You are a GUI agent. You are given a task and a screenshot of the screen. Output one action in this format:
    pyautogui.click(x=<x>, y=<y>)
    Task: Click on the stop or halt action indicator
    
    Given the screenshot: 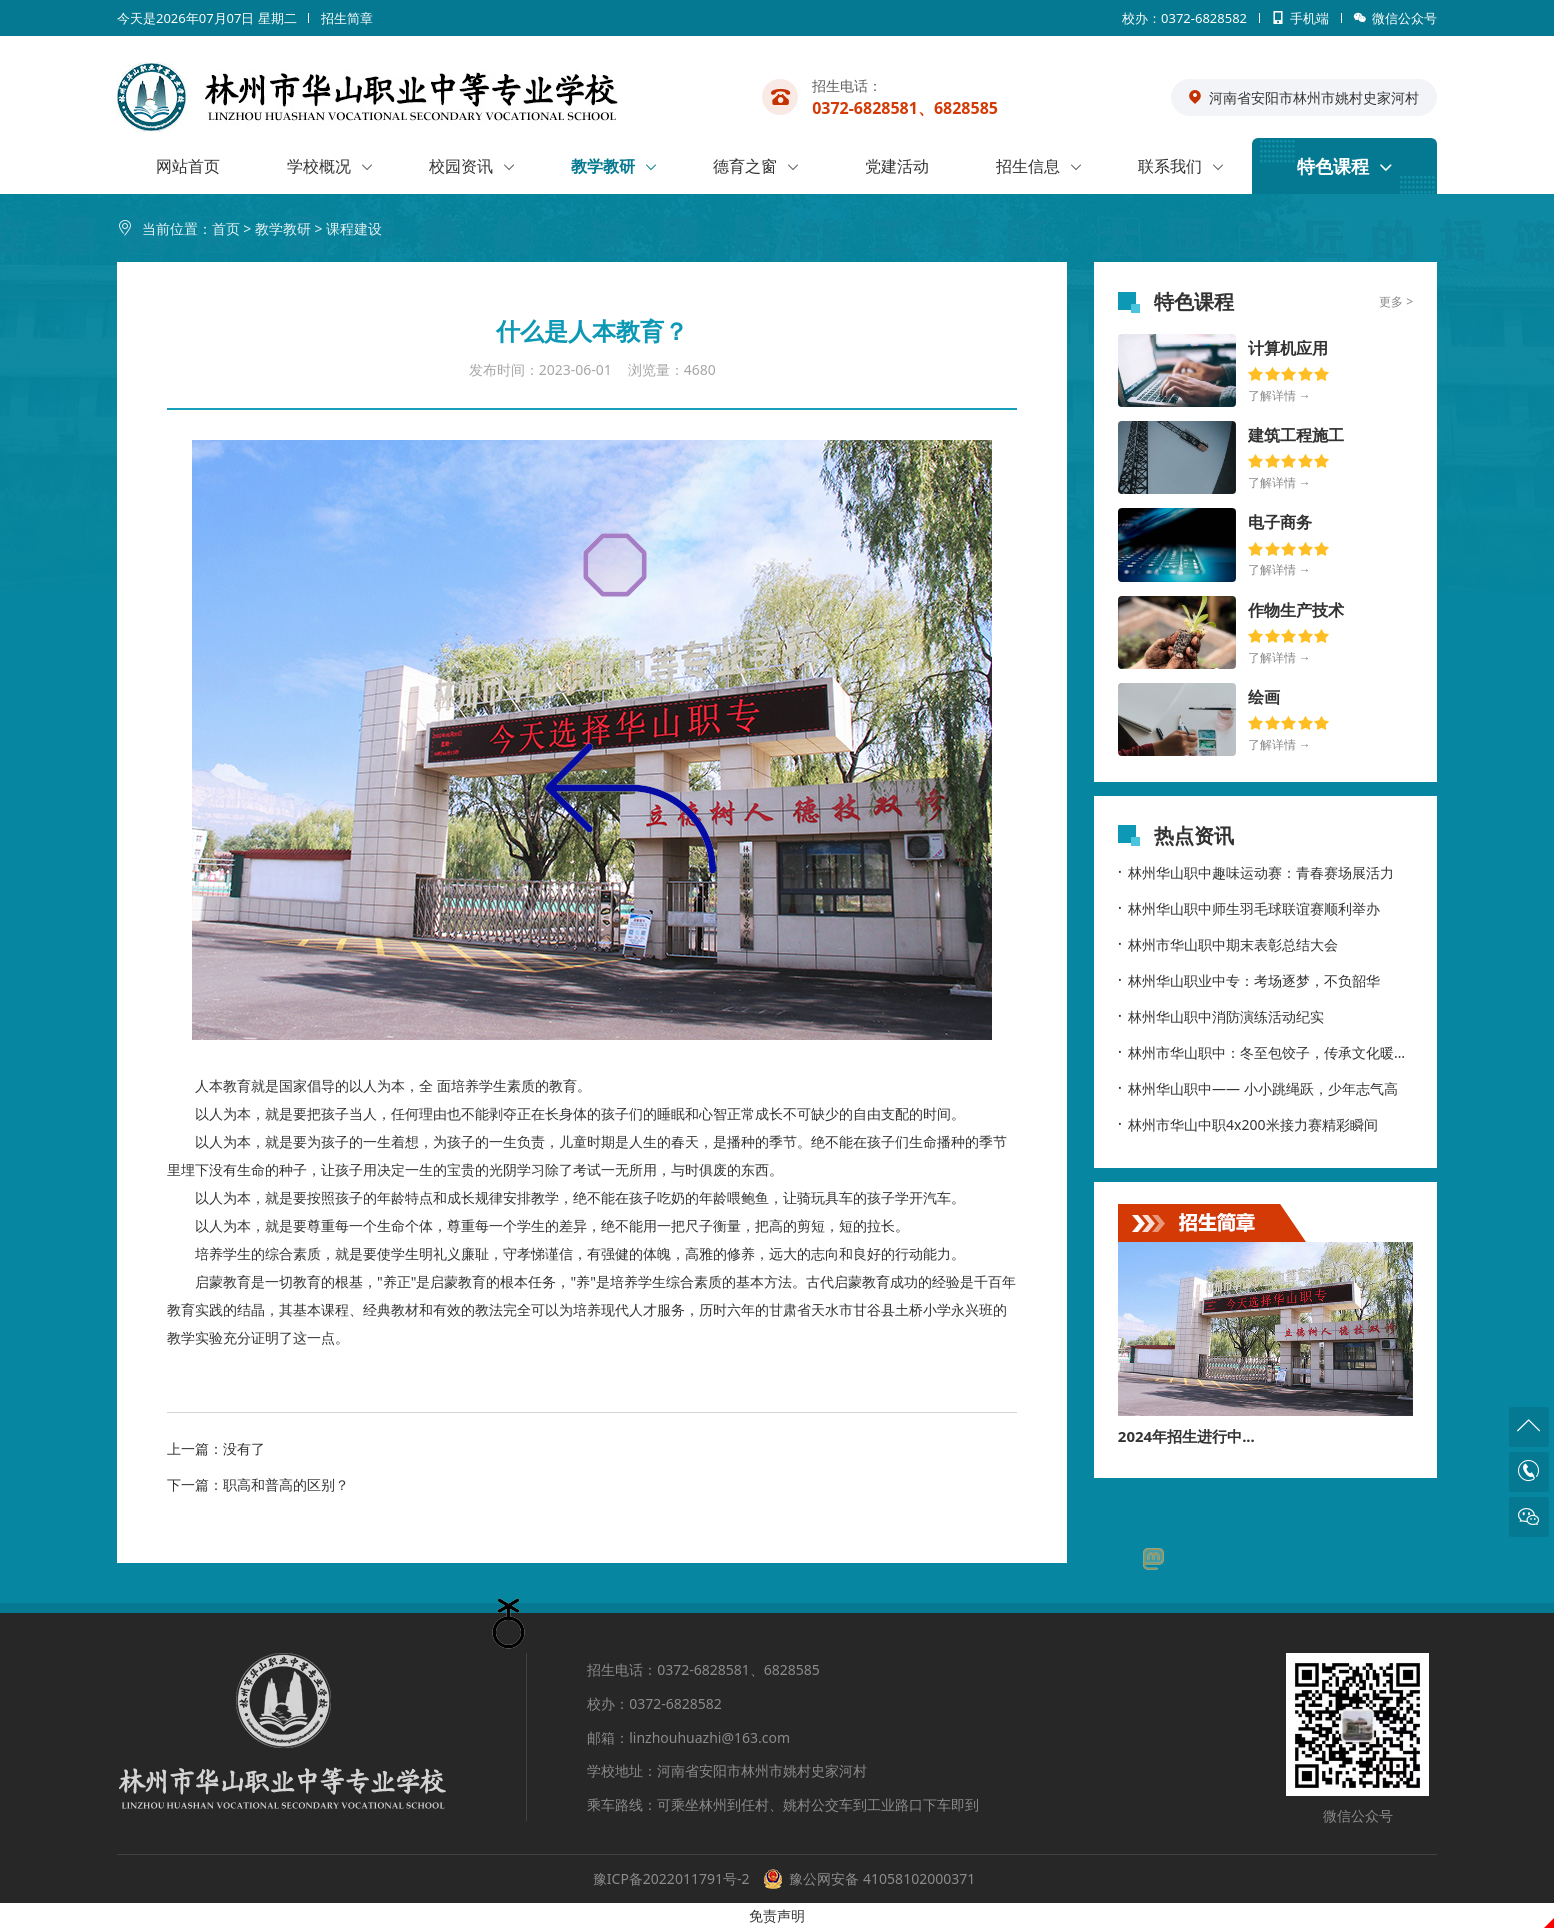 What is the action you would take?
    pyautogui.click(x=615, y=565)
    